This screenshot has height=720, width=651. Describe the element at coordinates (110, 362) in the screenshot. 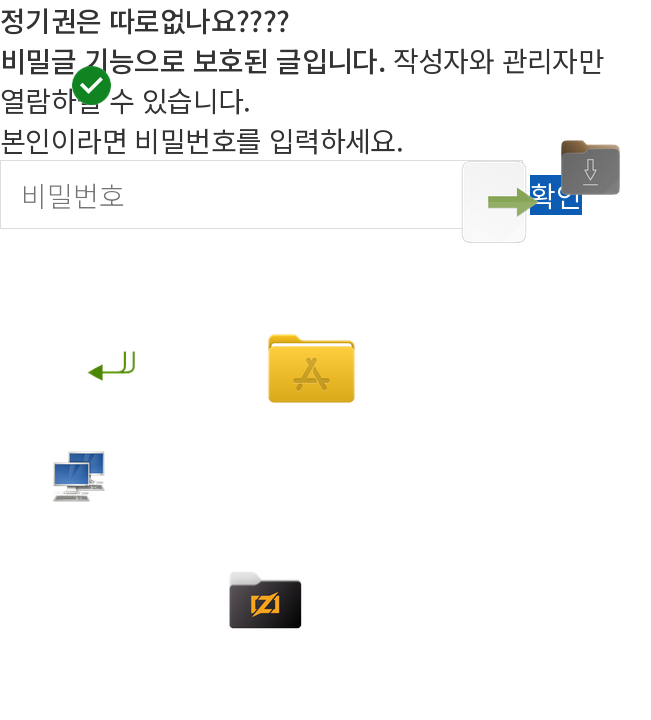

I see `reply to all recipients in an email thread` at that location.